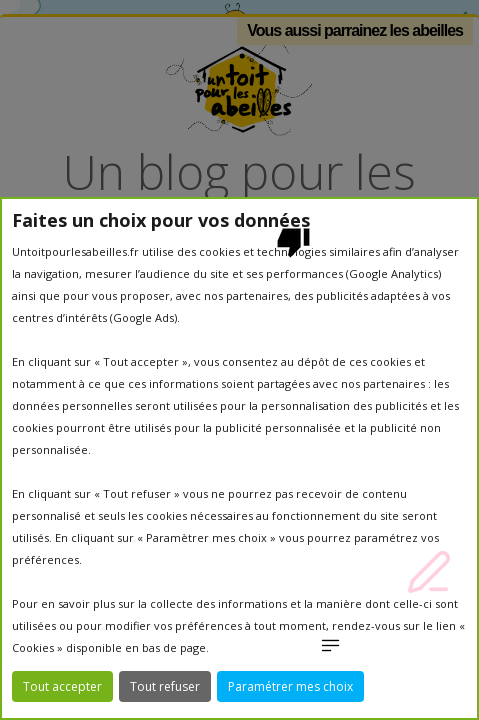  Describe the element at coordinates (293, 241) in the screenshot. I see `dislike or downvote content` at that location.